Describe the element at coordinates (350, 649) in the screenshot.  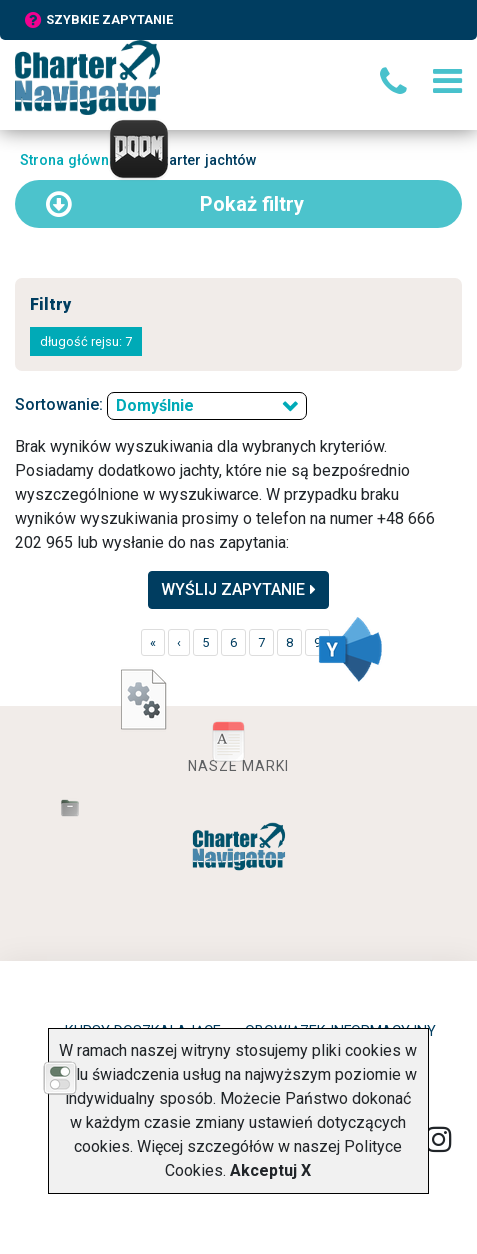
I see `open Microsoft Yammer app` at that location.